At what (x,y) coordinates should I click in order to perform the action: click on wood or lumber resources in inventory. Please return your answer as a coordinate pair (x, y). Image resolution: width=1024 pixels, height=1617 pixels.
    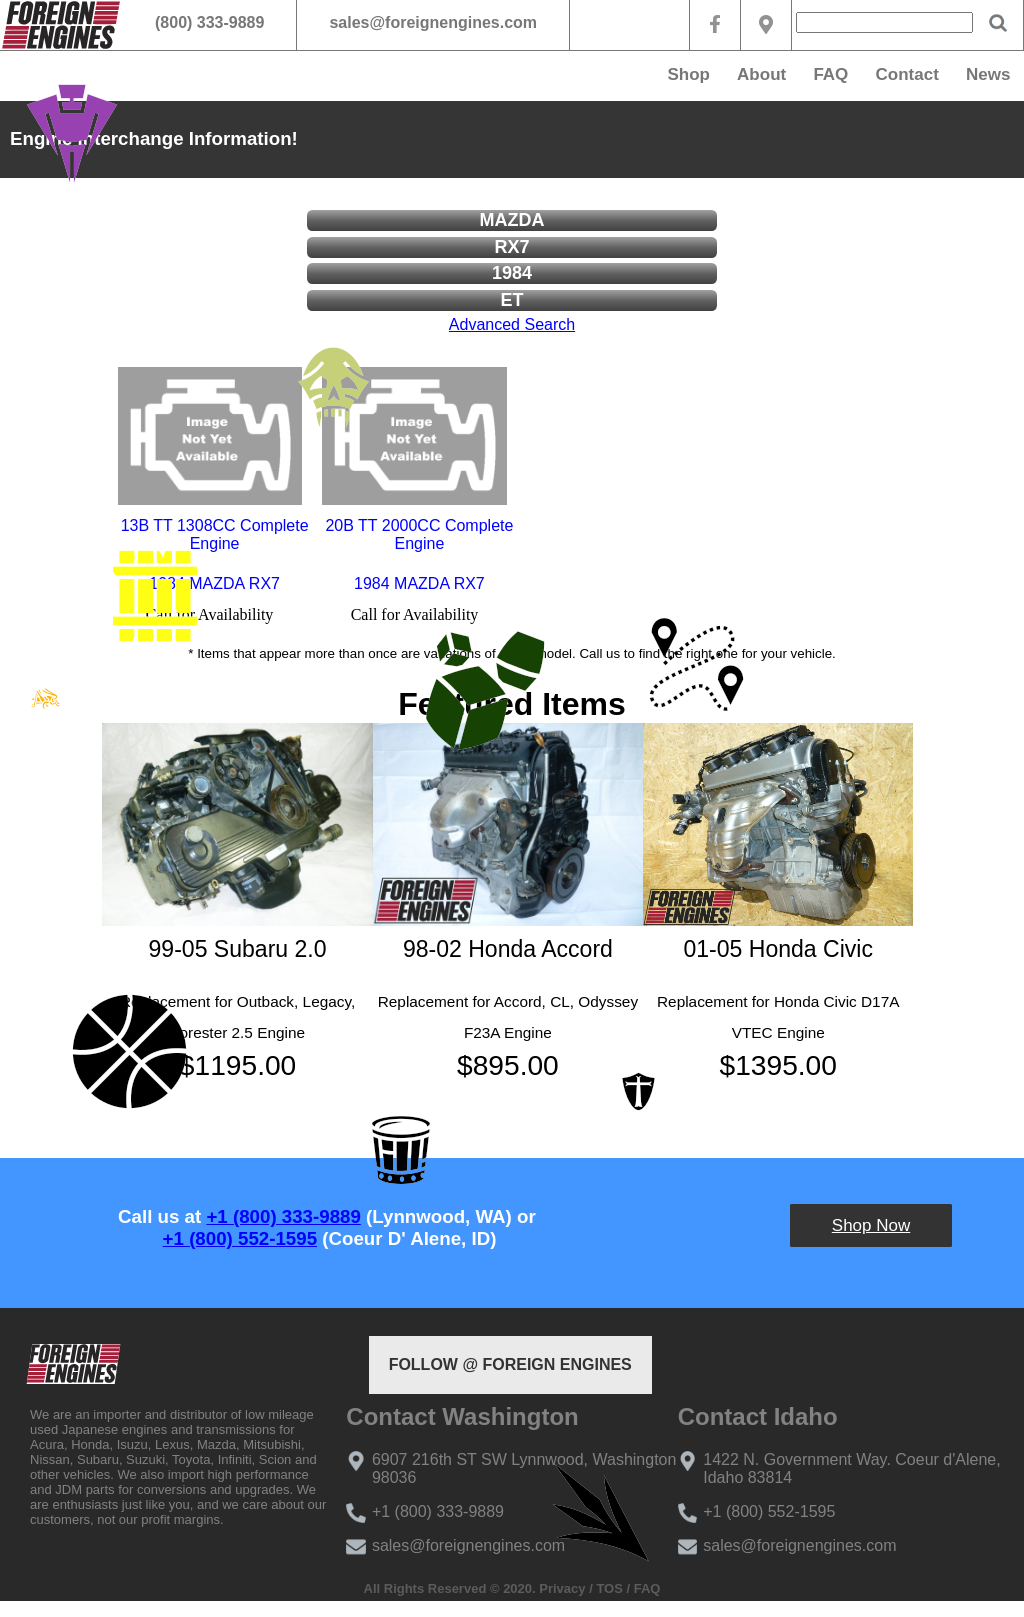
    Looking at the image, I should click on (155, 596).